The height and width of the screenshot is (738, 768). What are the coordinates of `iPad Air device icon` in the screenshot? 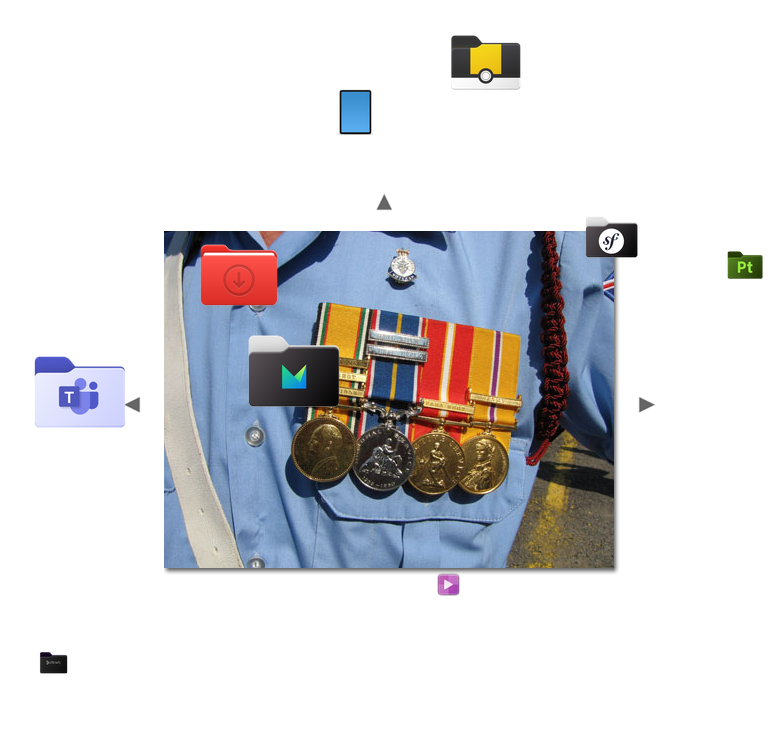 It's located at (355, 112).